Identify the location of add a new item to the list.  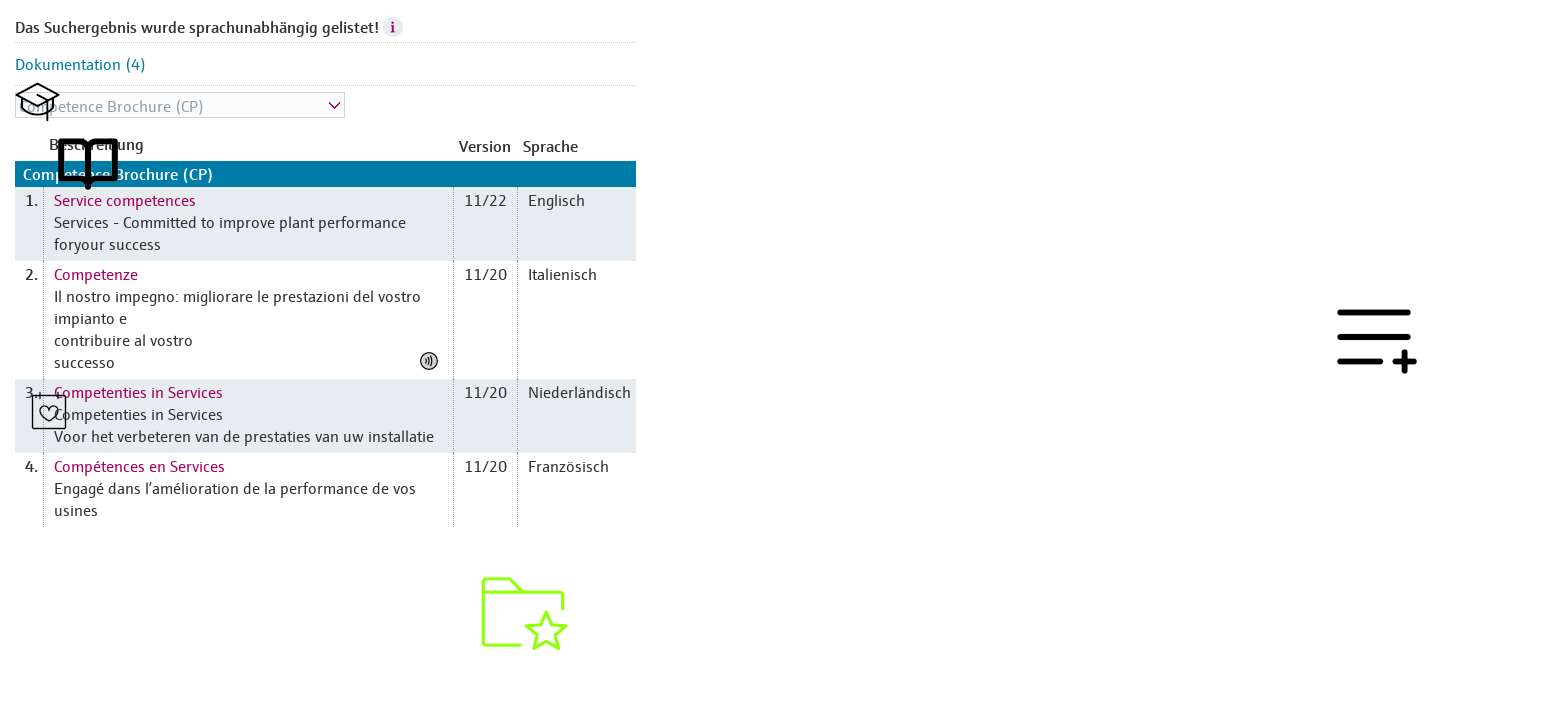
(1374, 337).